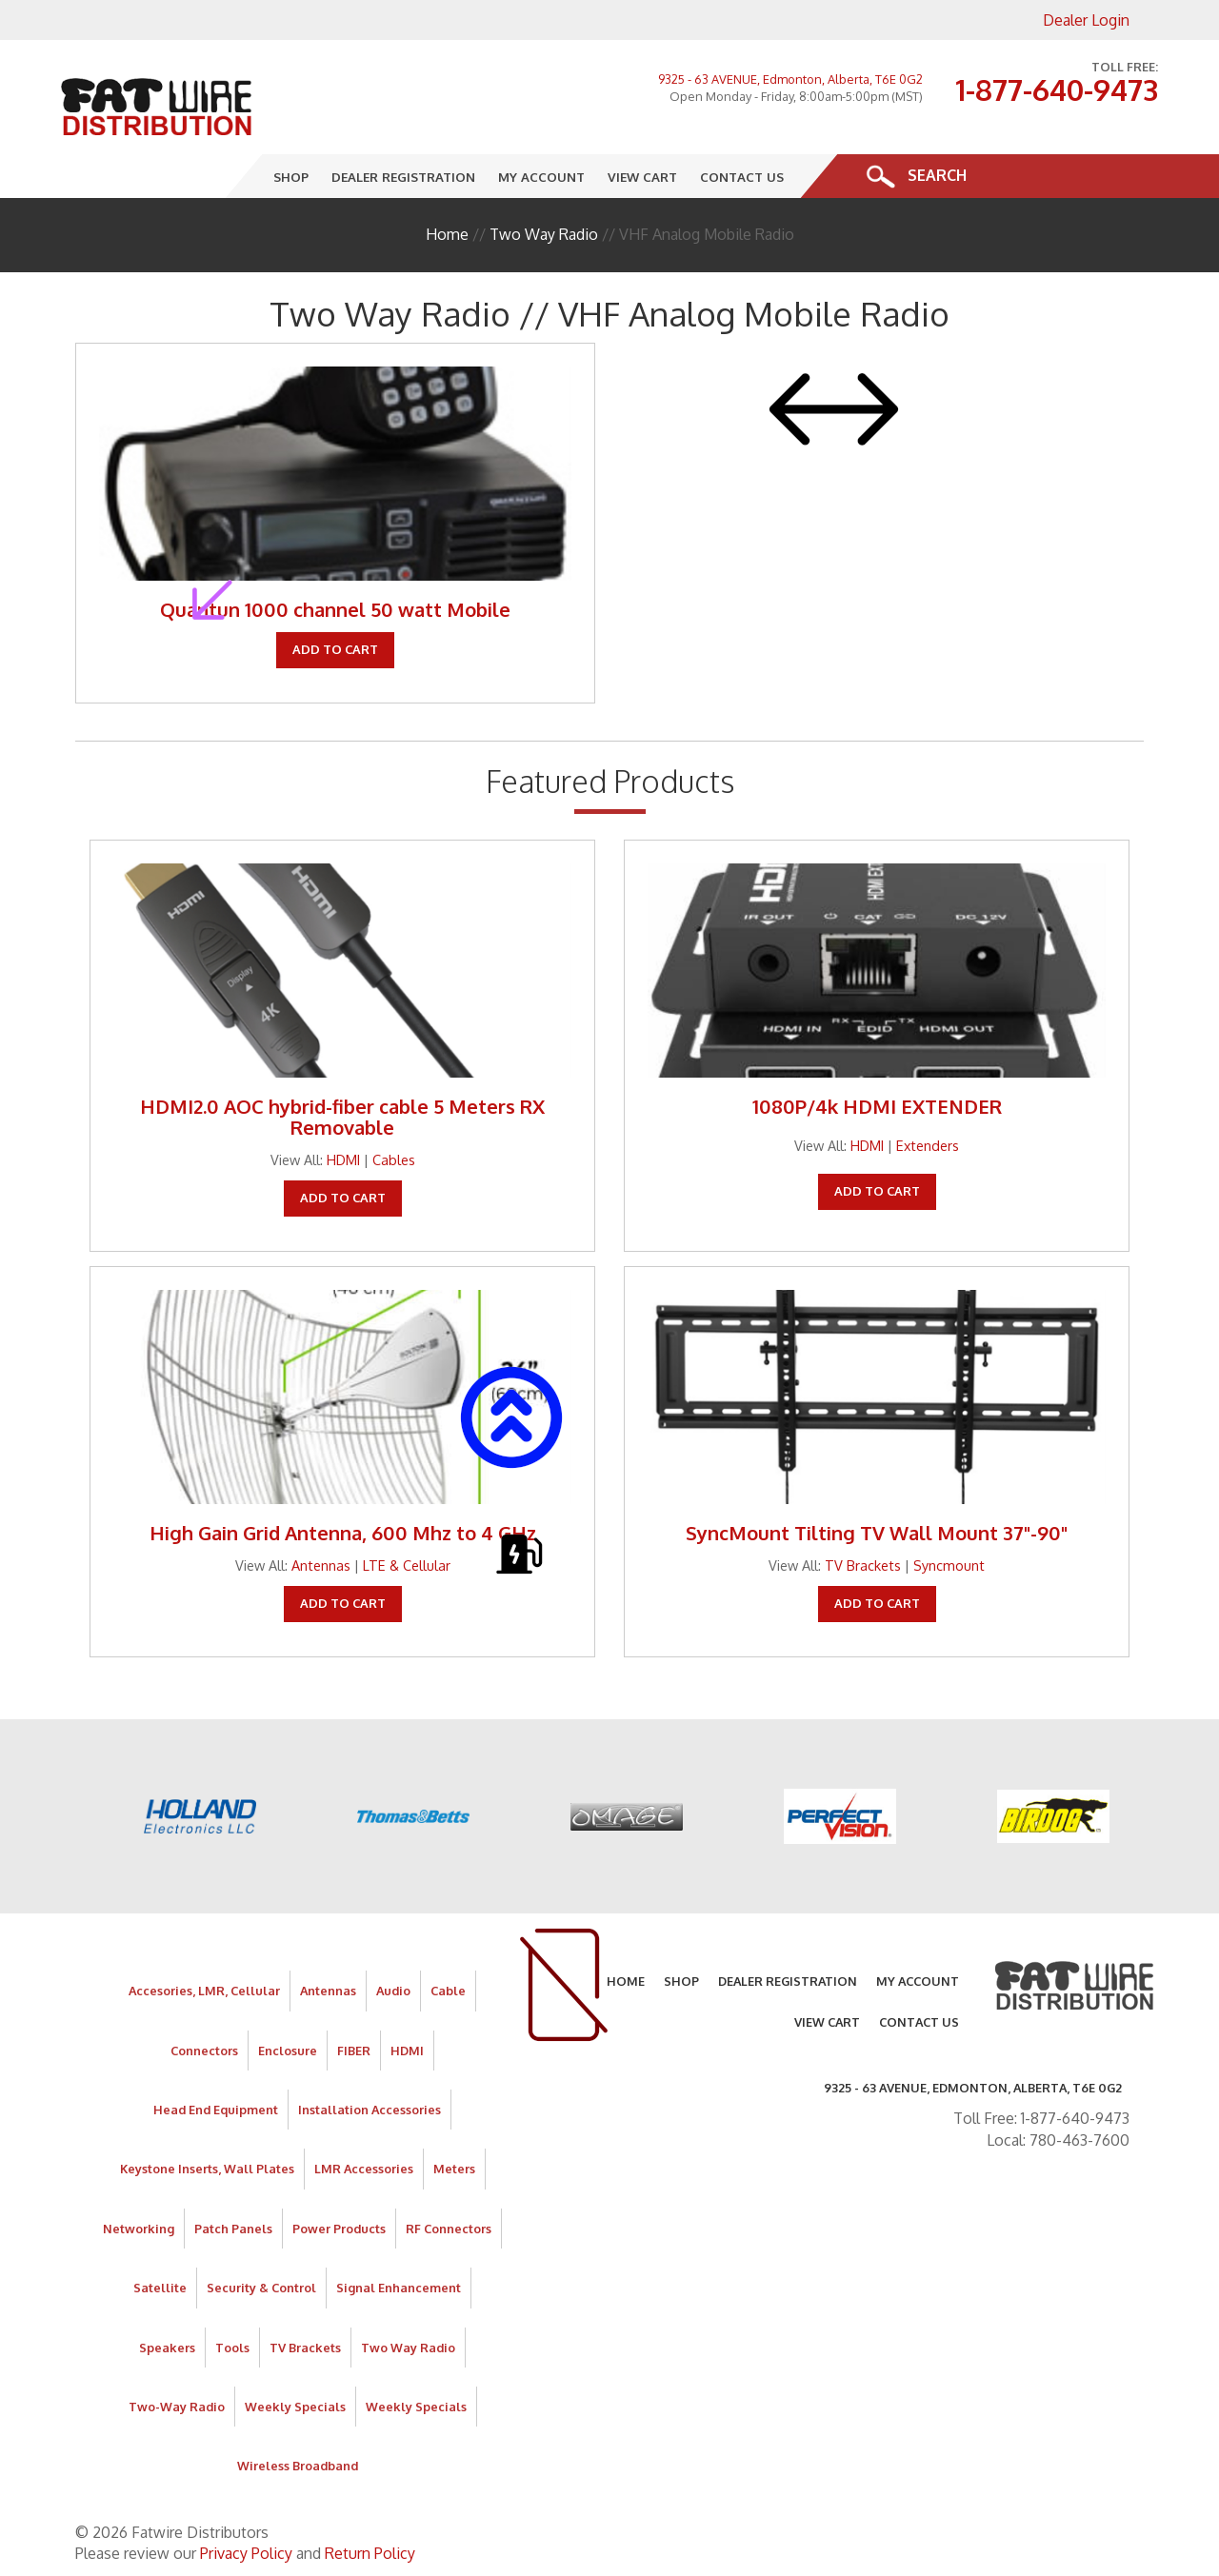 The height and width of the screenshot is (2576, 1219). I want to click on resize or adjust width horizontally, so click(833, 410).